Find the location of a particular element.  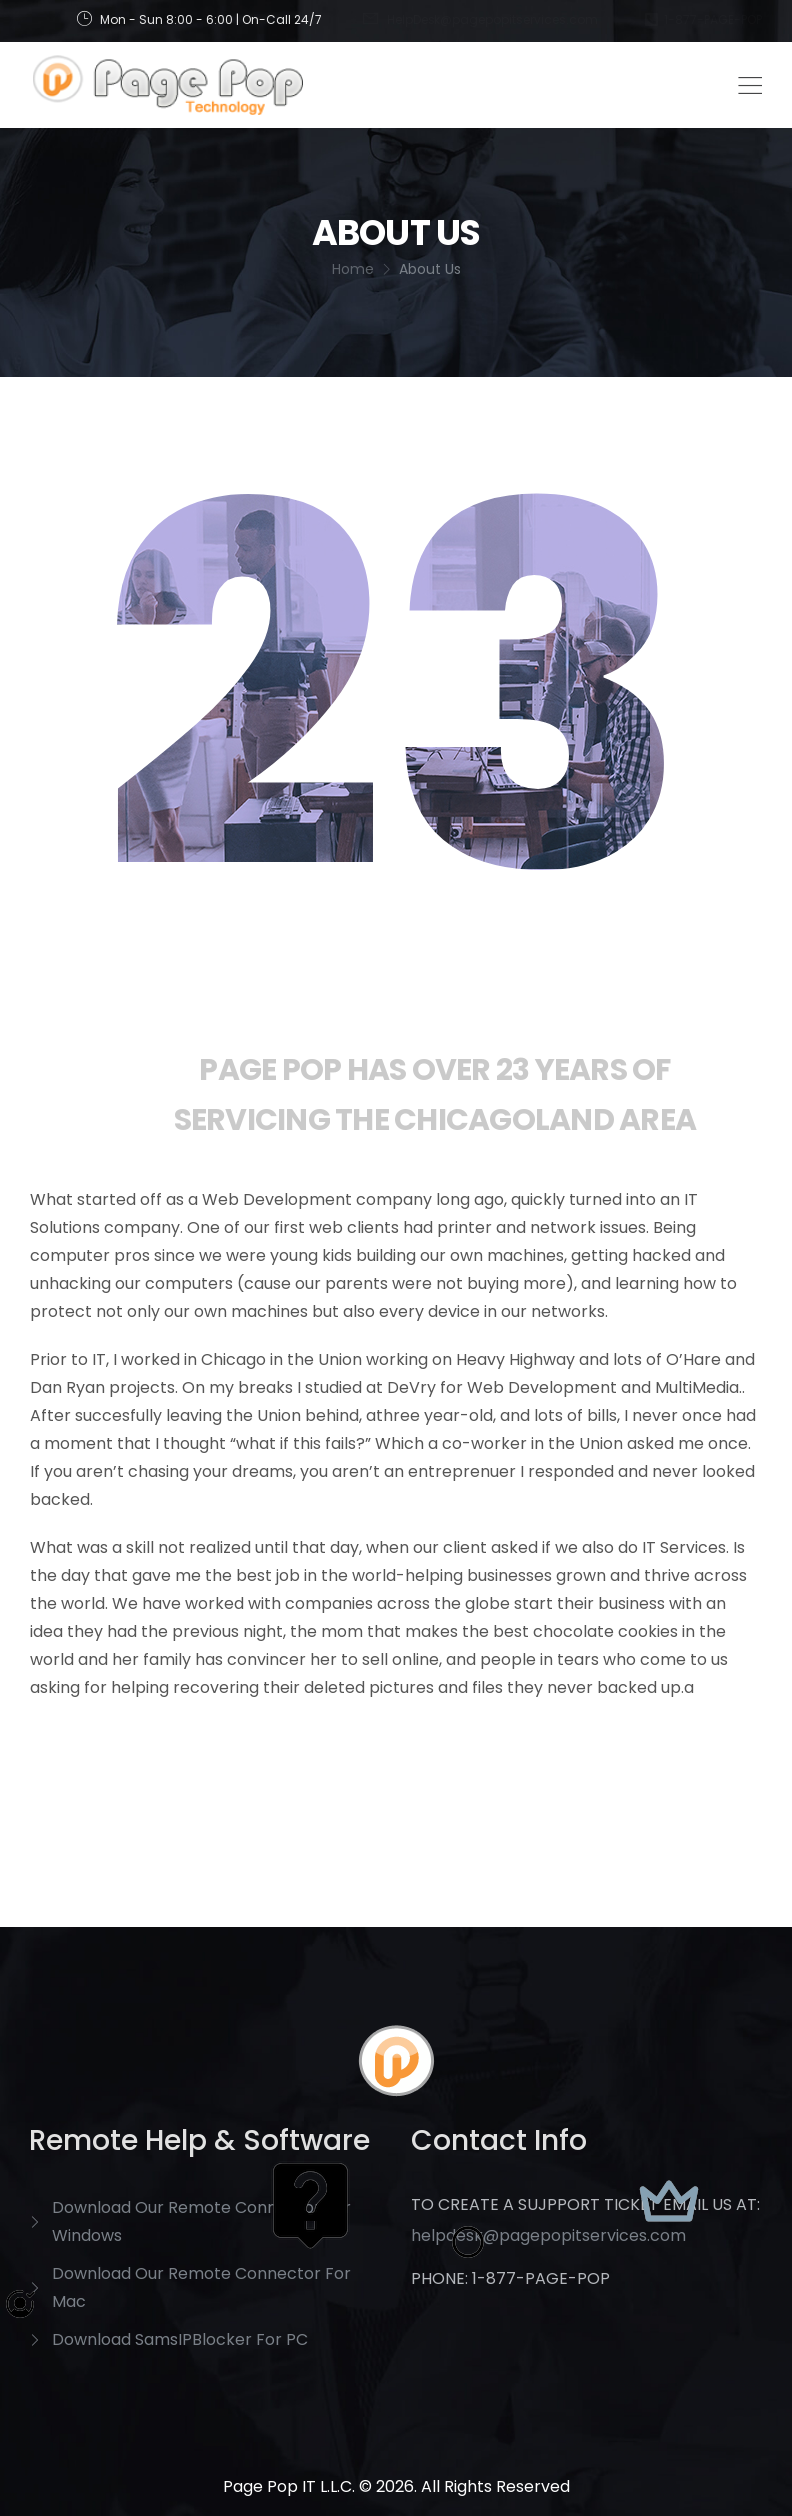

indicates premium or VIP membership status is located at coordinates (669, 2201).